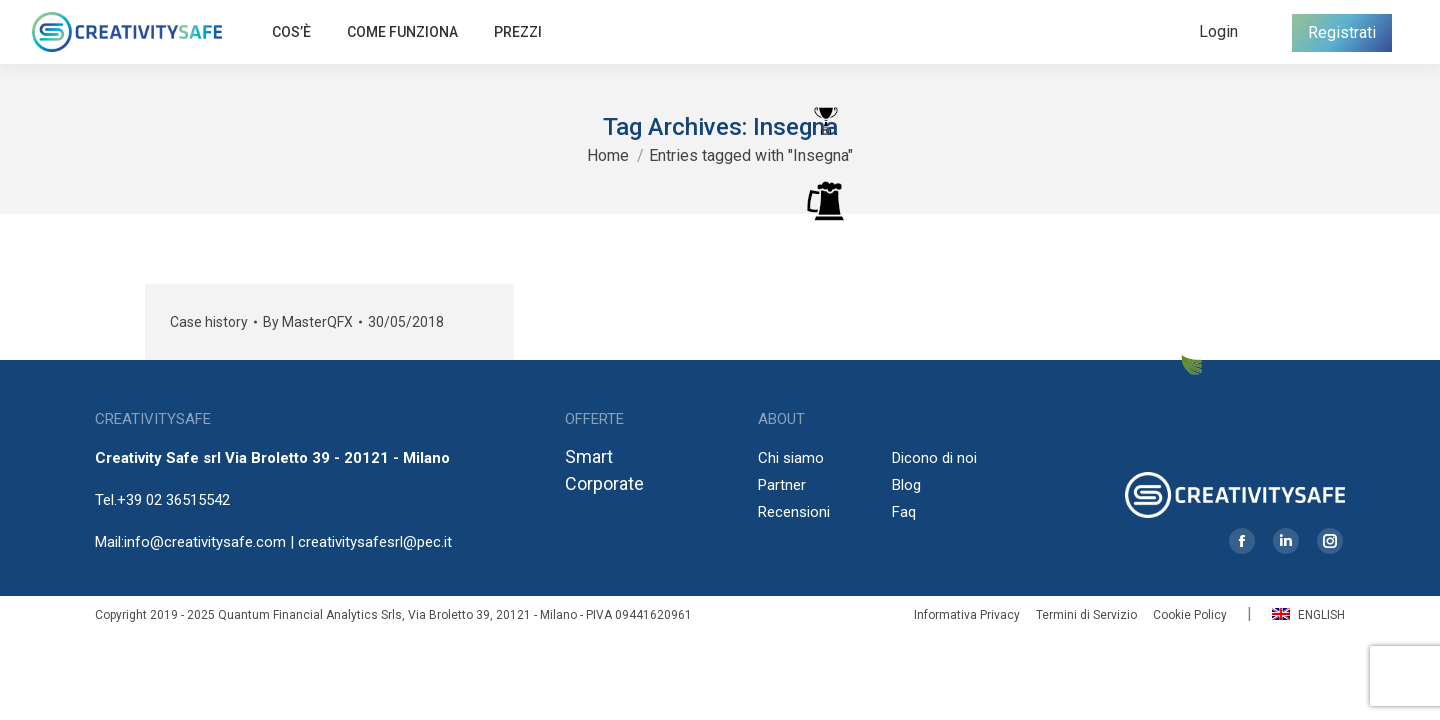 The width and height of the screenshot is (1440, 720). I want to click on view achievements or awards, so click(826, 121).